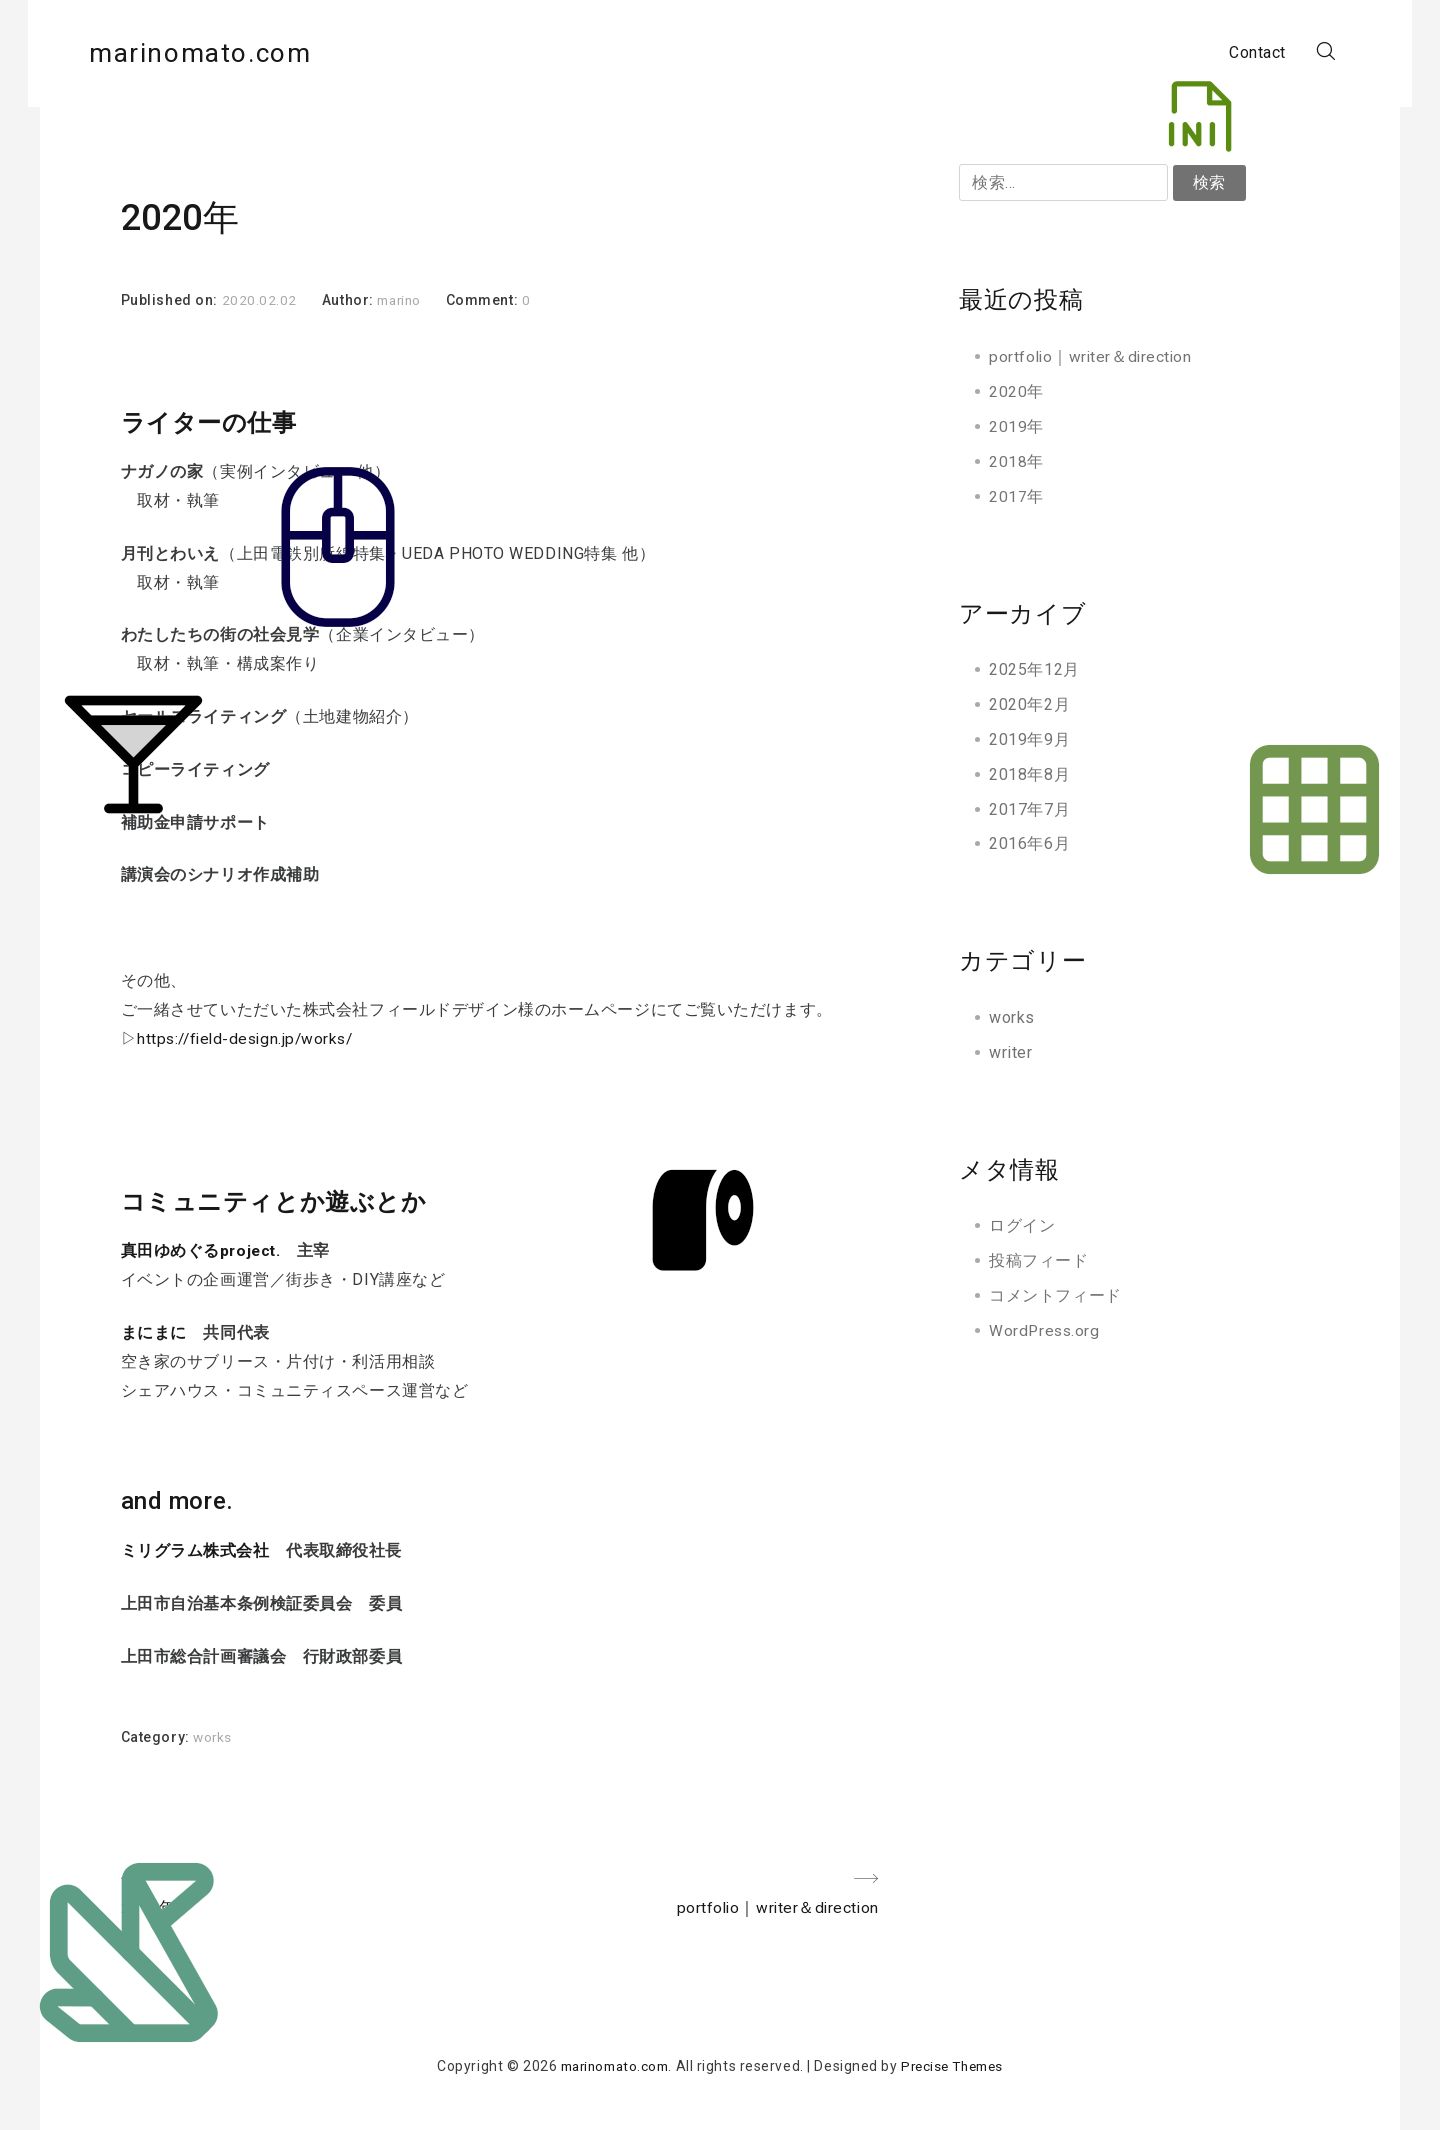 The image size is (1440, 2130). I want to click on open or view an INI configuration file, so click(1201, 116).